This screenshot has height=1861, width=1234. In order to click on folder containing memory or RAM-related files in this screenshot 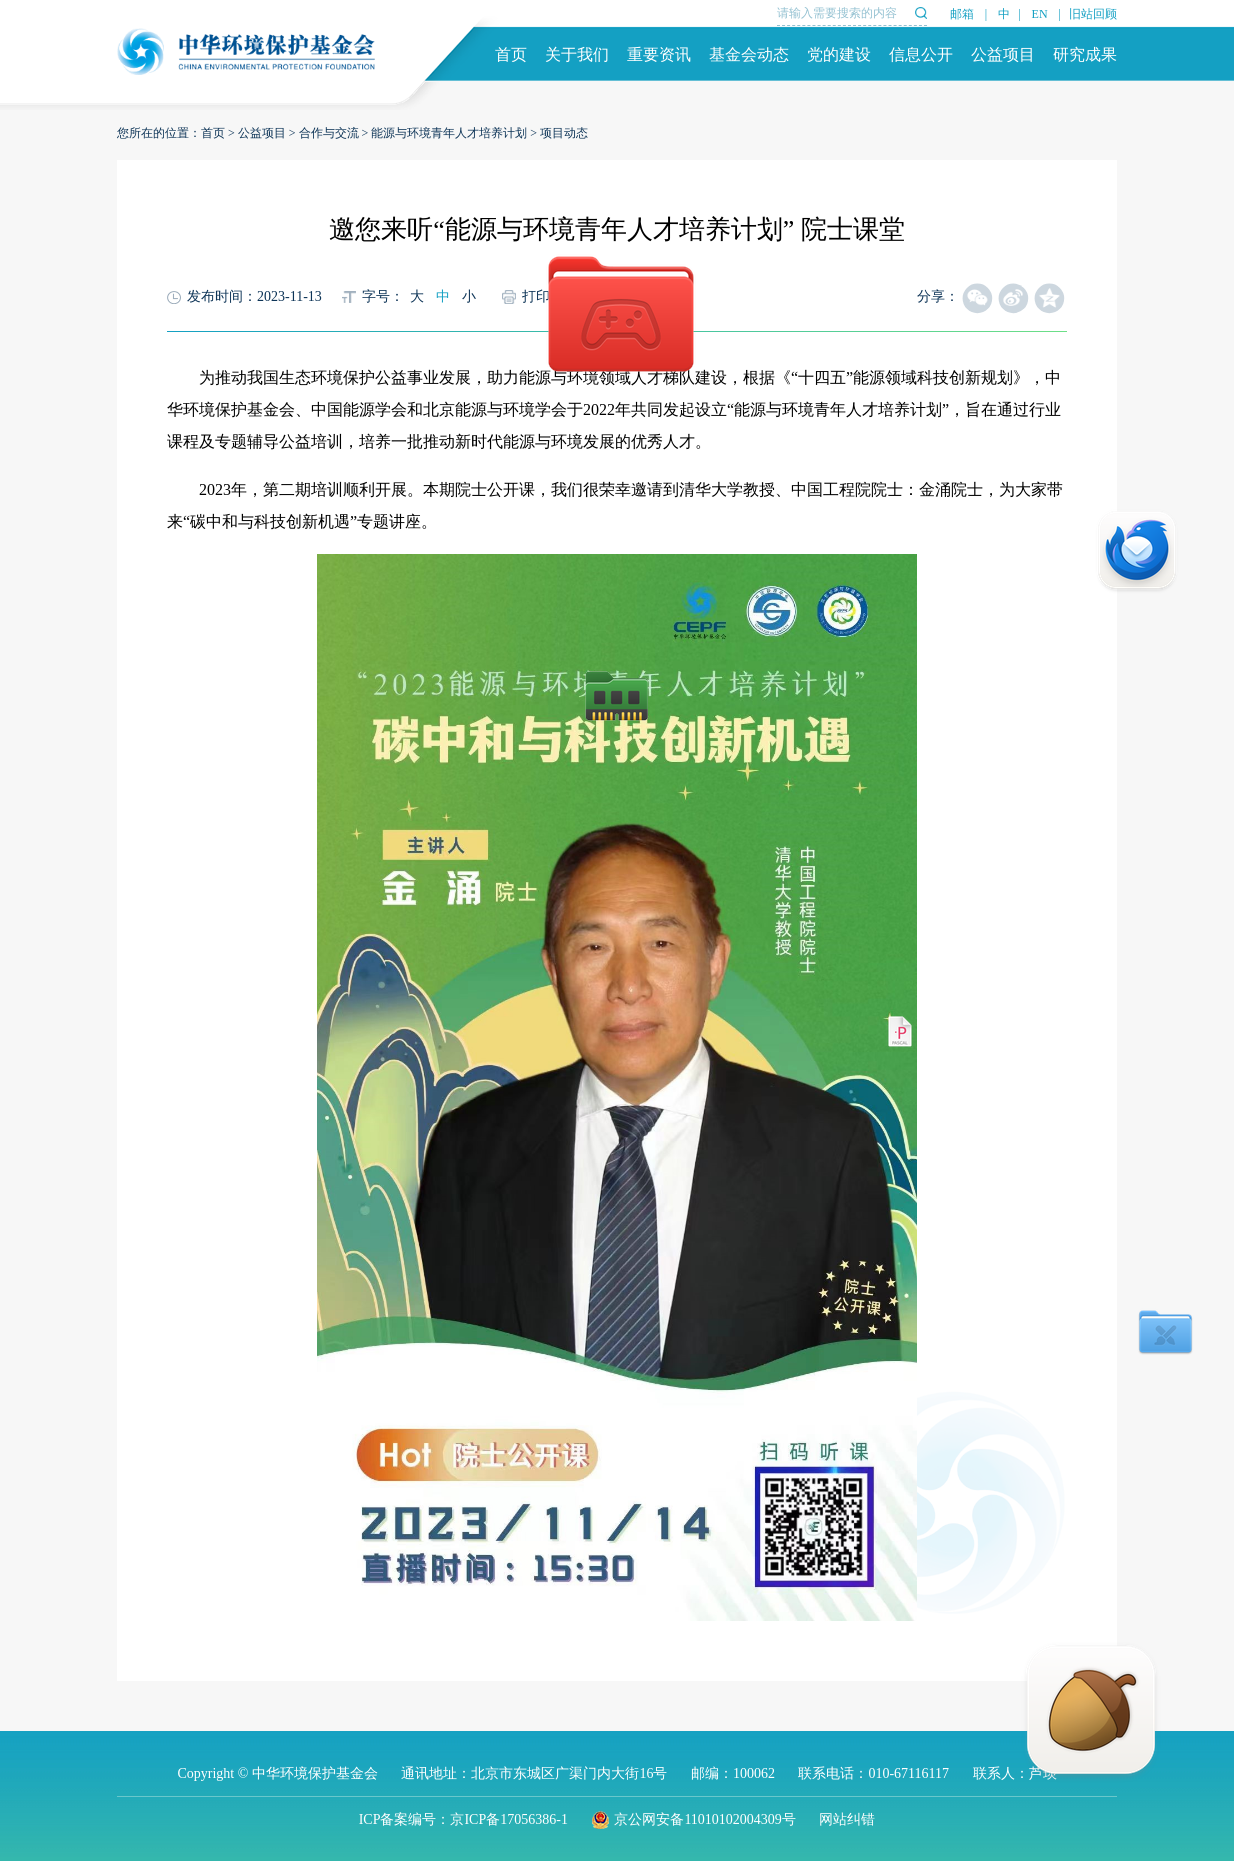, I will do `click(616, 697)`.